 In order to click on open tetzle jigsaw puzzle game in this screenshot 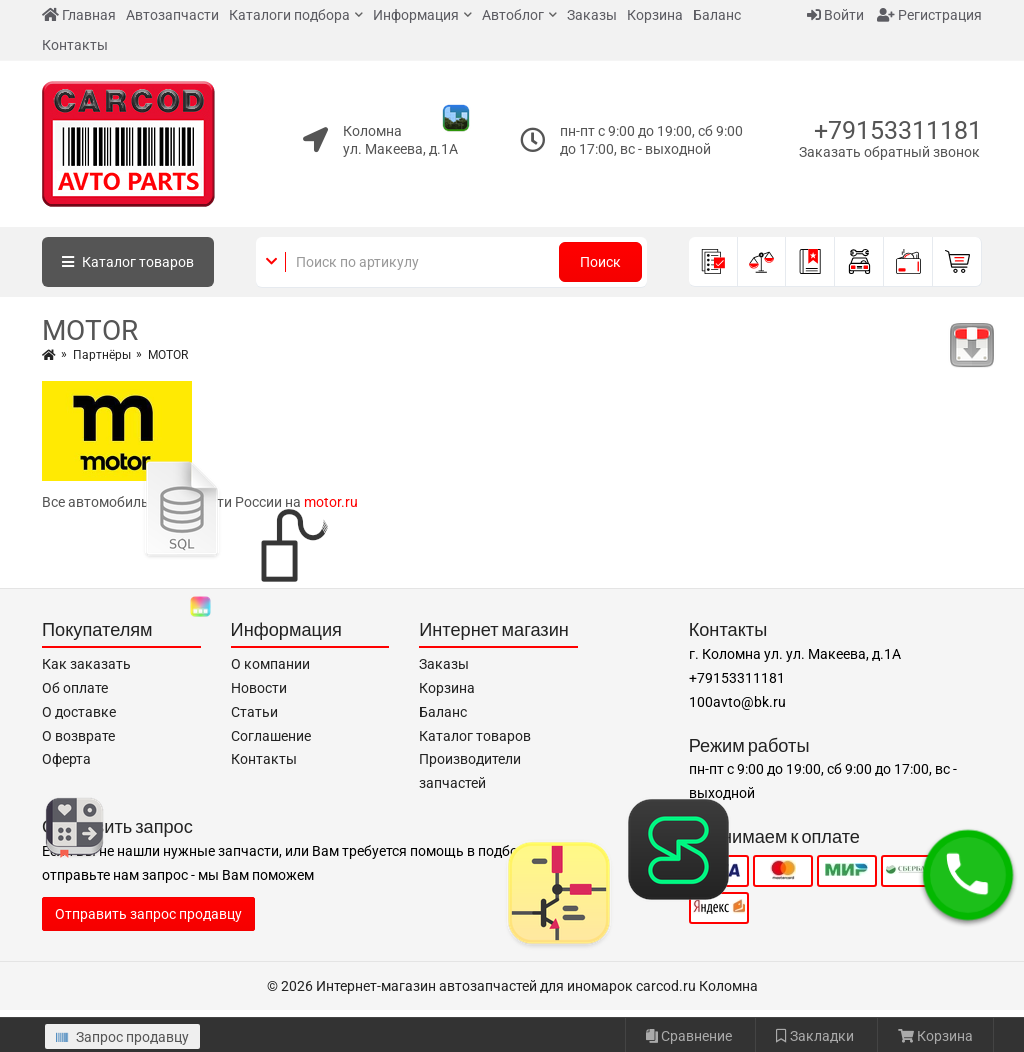, I will do `click(456, 118)`.